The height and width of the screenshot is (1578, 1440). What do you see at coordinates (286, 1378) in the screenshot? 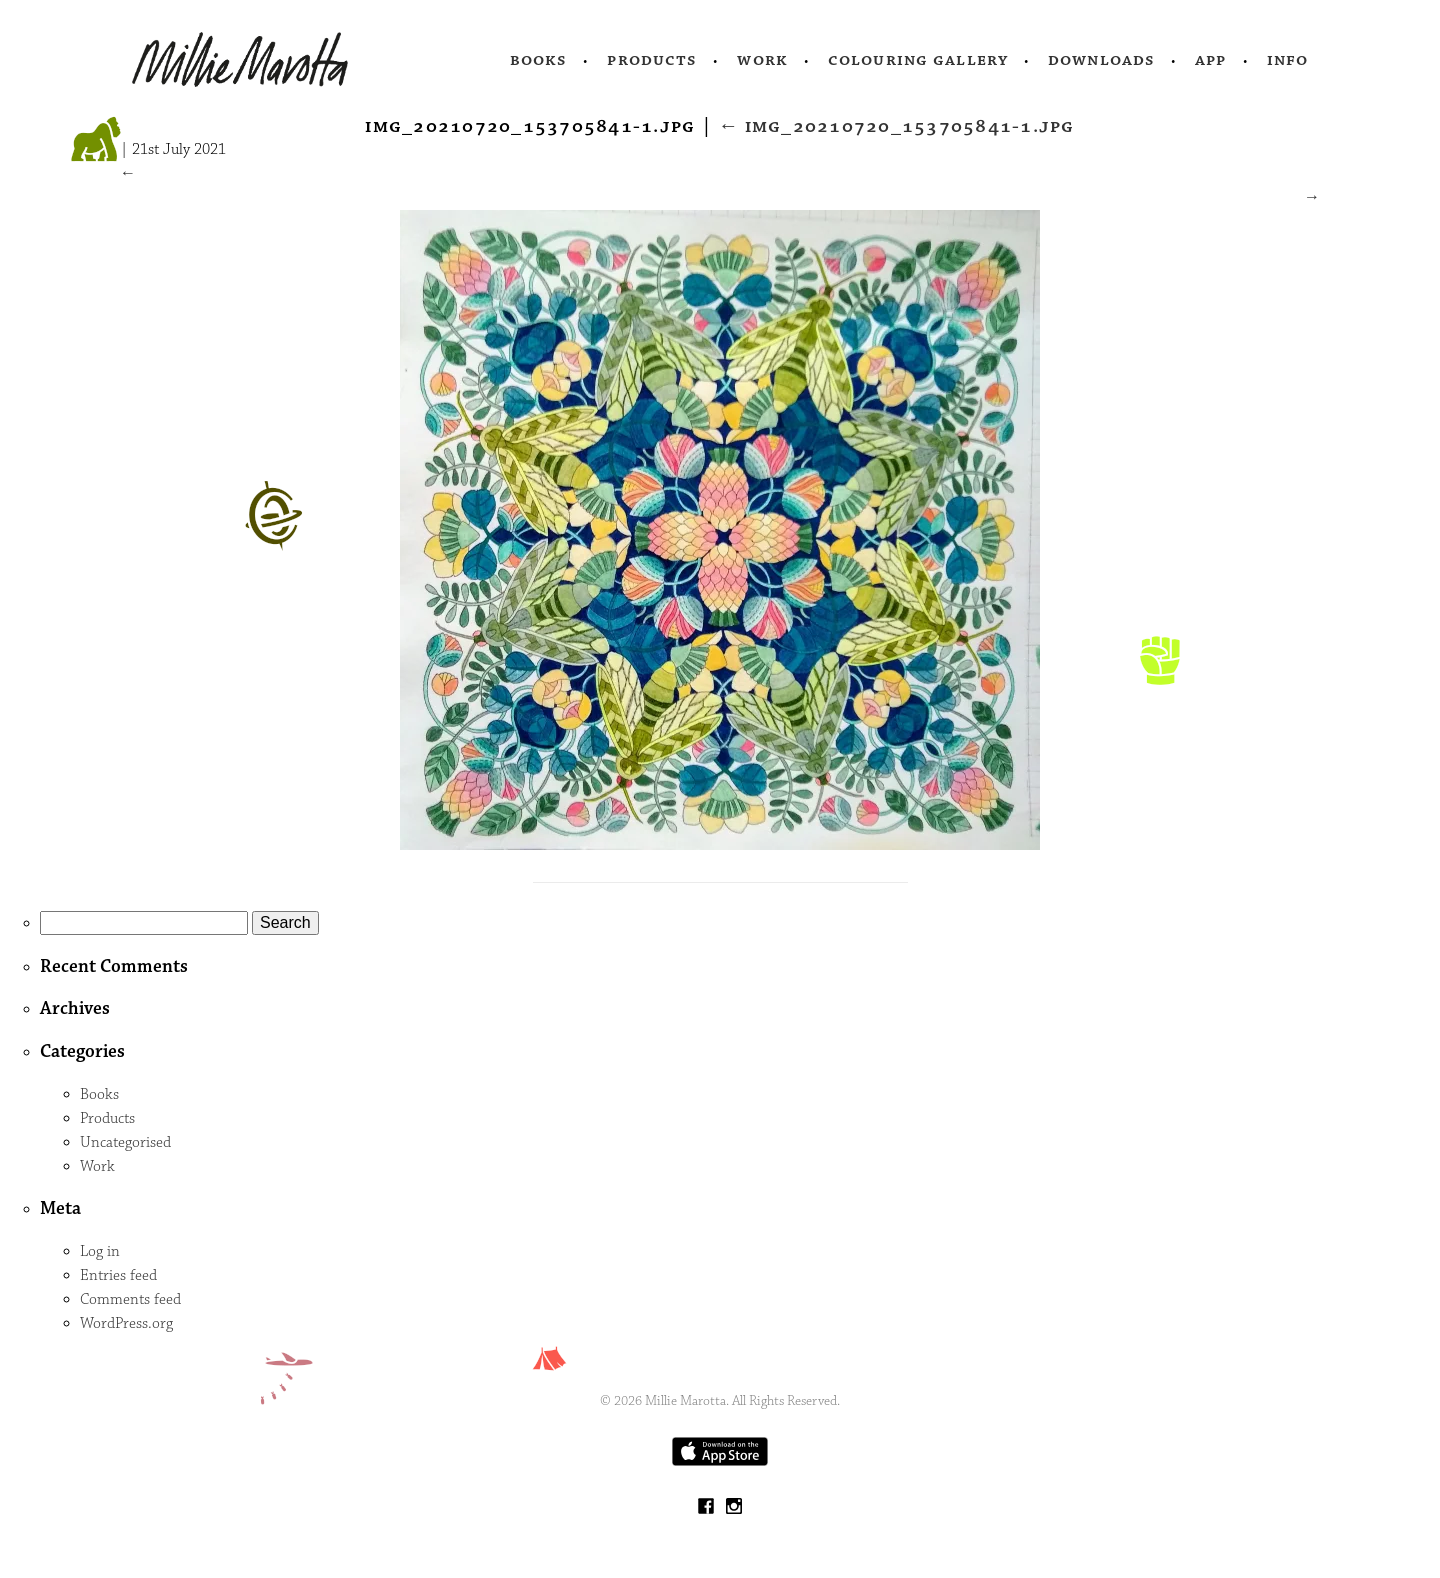
I see `activate area-of-effect attack ability` at bounding box center [286, 1378].